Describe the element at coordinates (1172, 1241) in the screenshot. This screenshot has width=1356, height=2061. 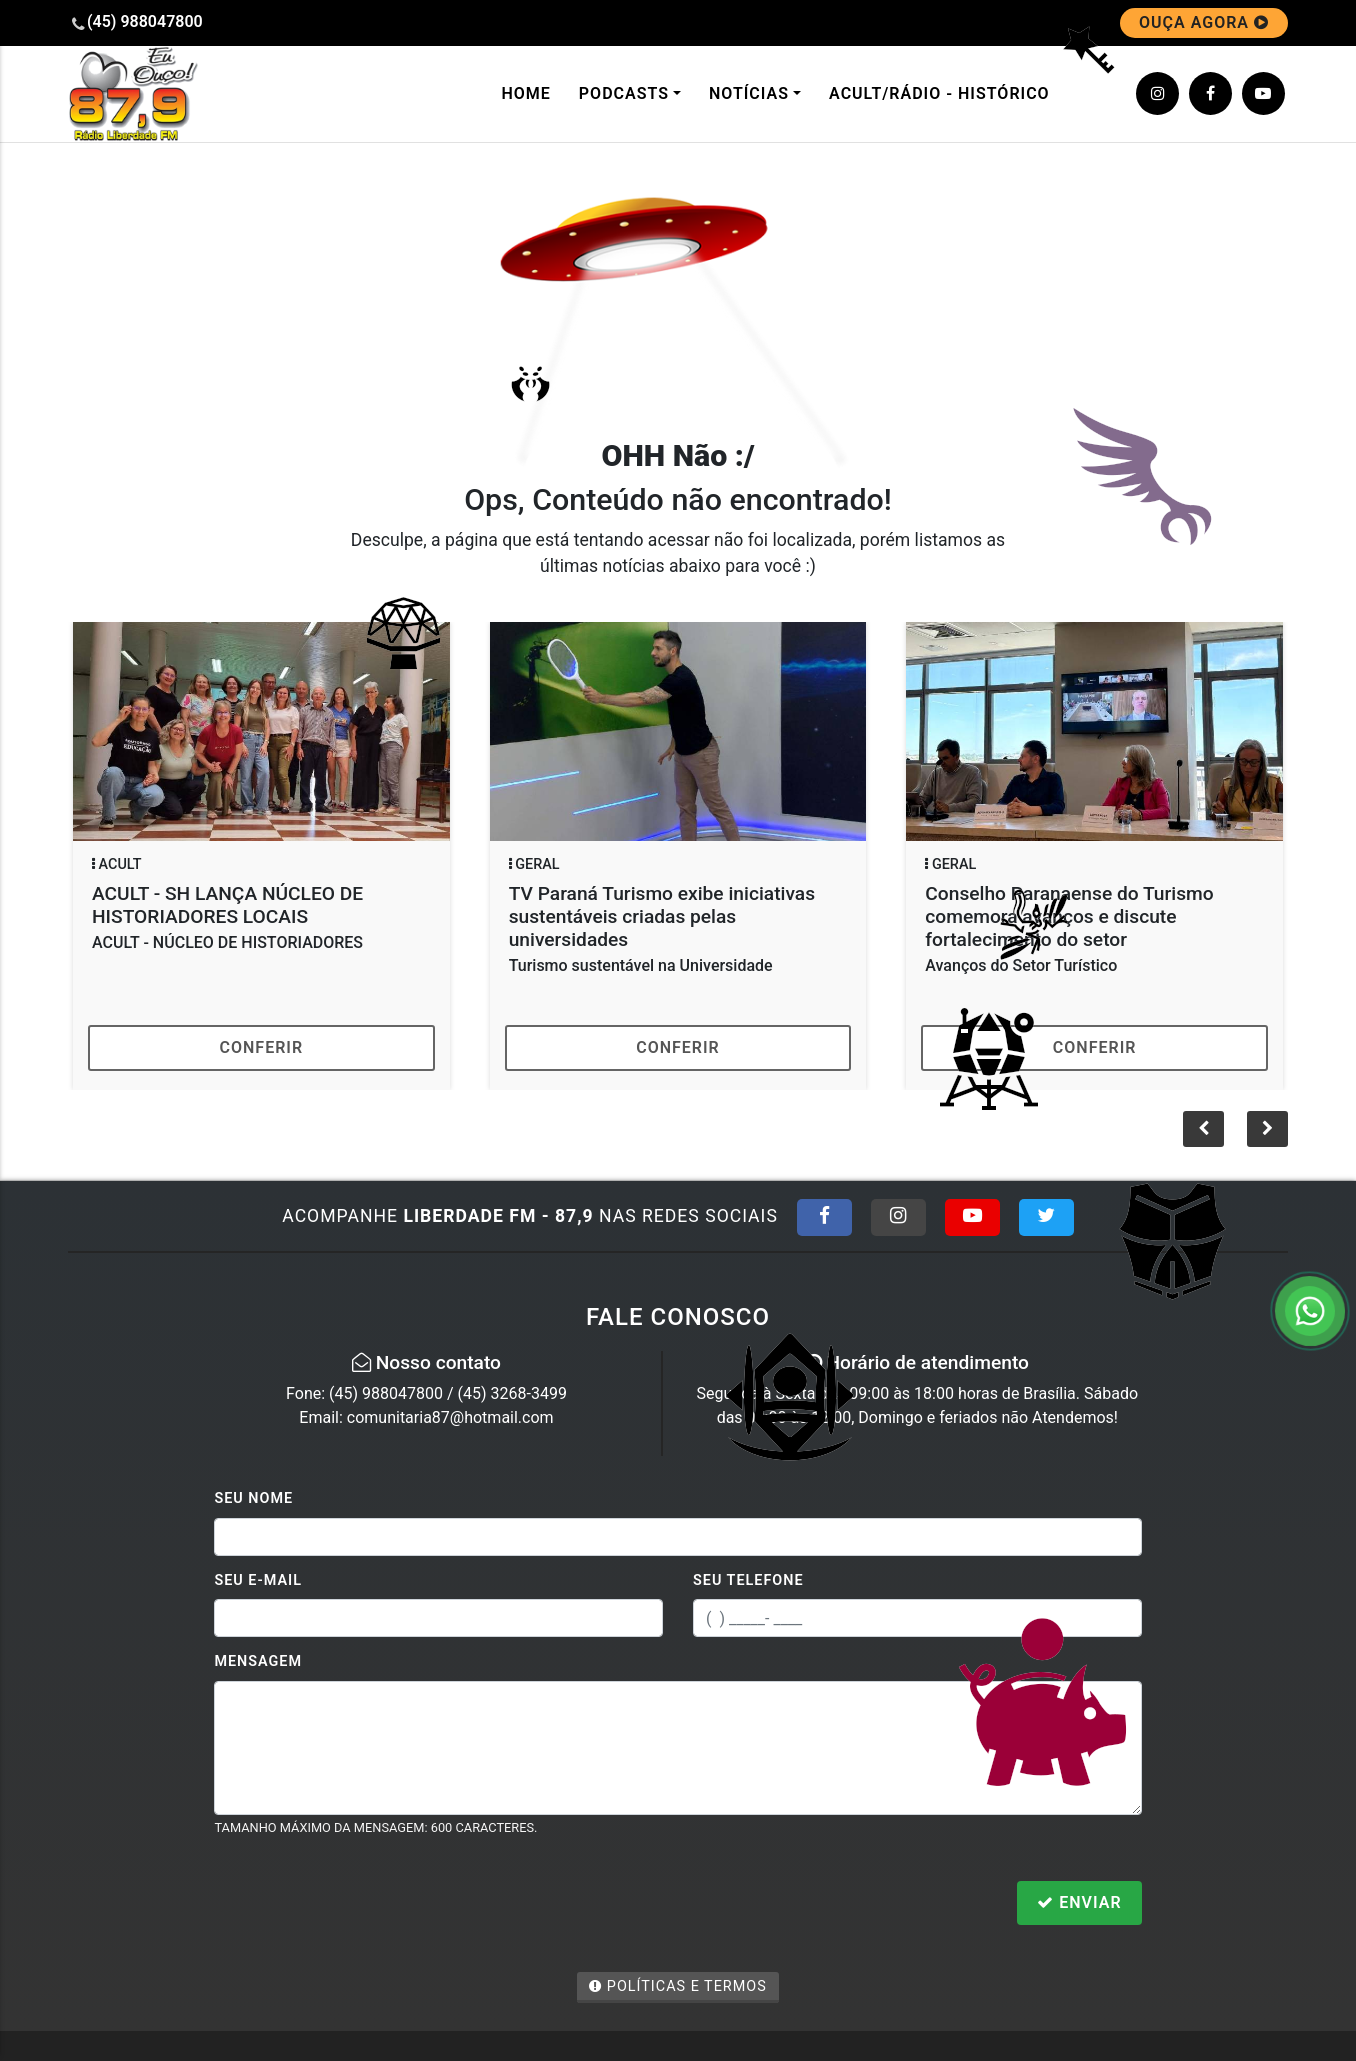
I see `equip chest armor to your character` at that location.